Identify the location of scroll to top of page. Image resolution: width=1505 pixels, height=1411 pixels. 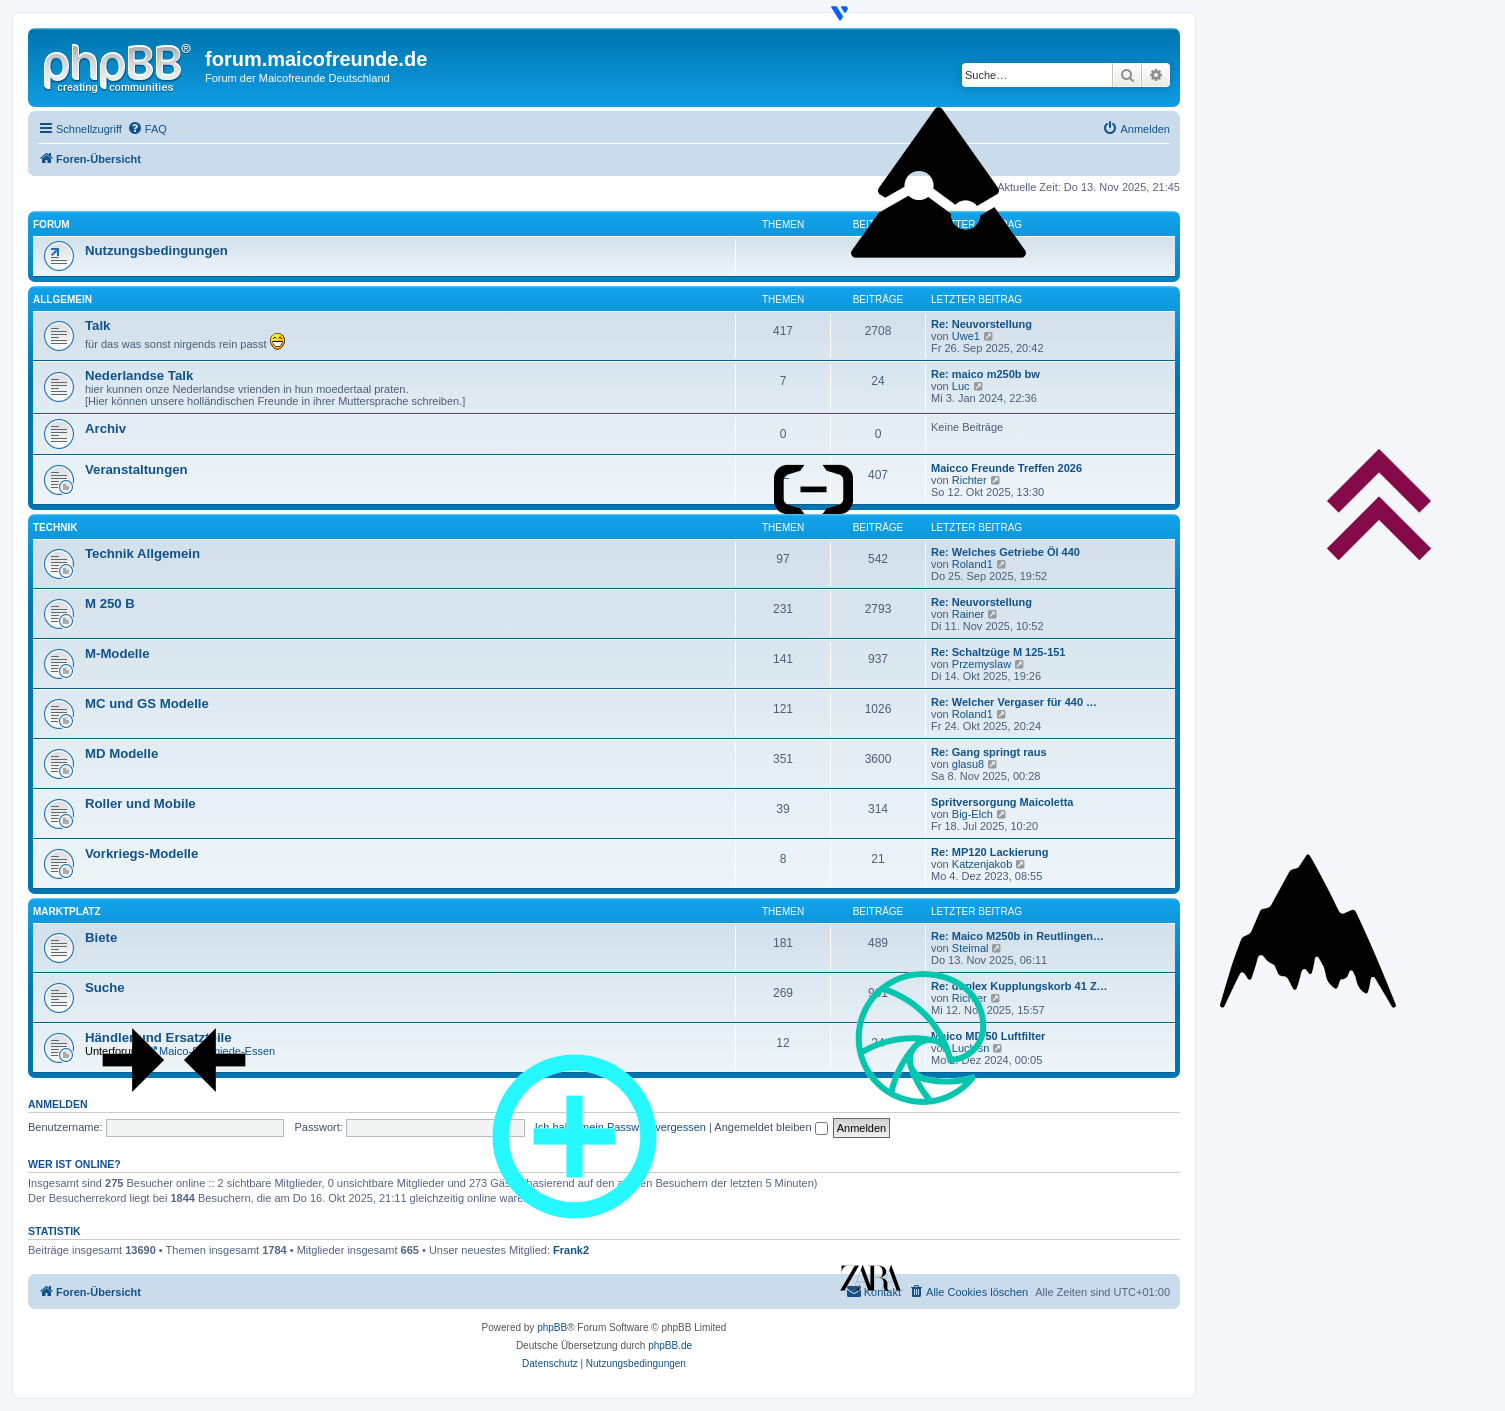
(1379, 509).